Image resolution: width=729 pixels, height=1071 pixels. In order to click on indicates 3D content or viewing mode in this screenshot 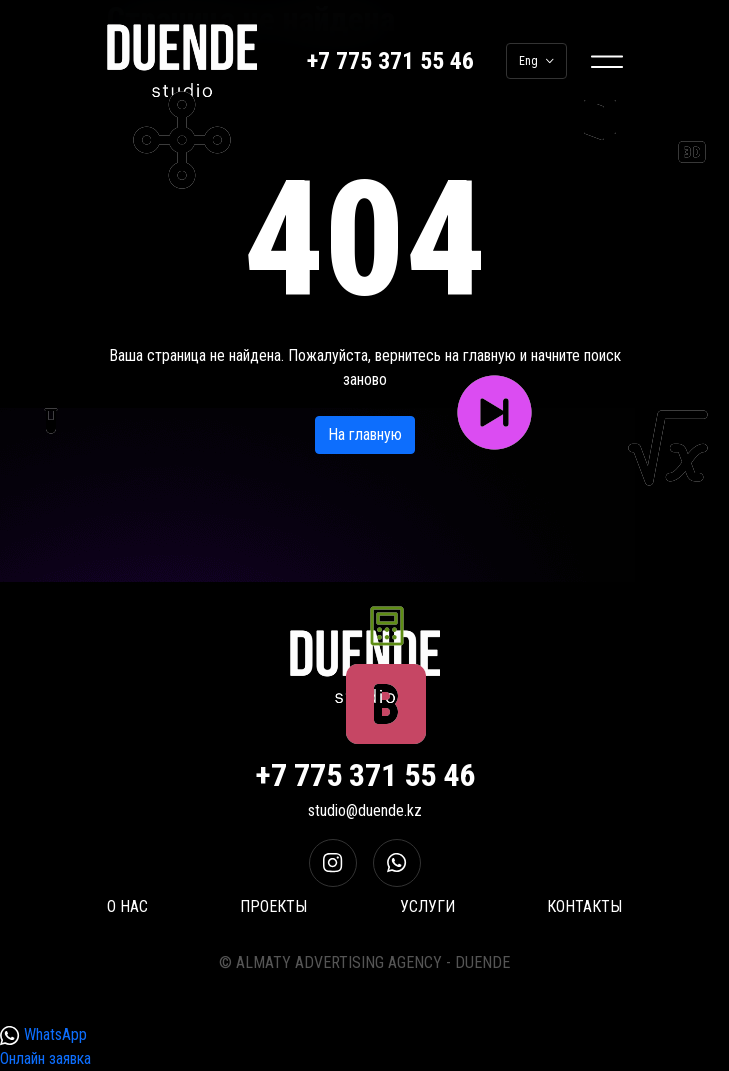, I will do `click(692, 152)`.